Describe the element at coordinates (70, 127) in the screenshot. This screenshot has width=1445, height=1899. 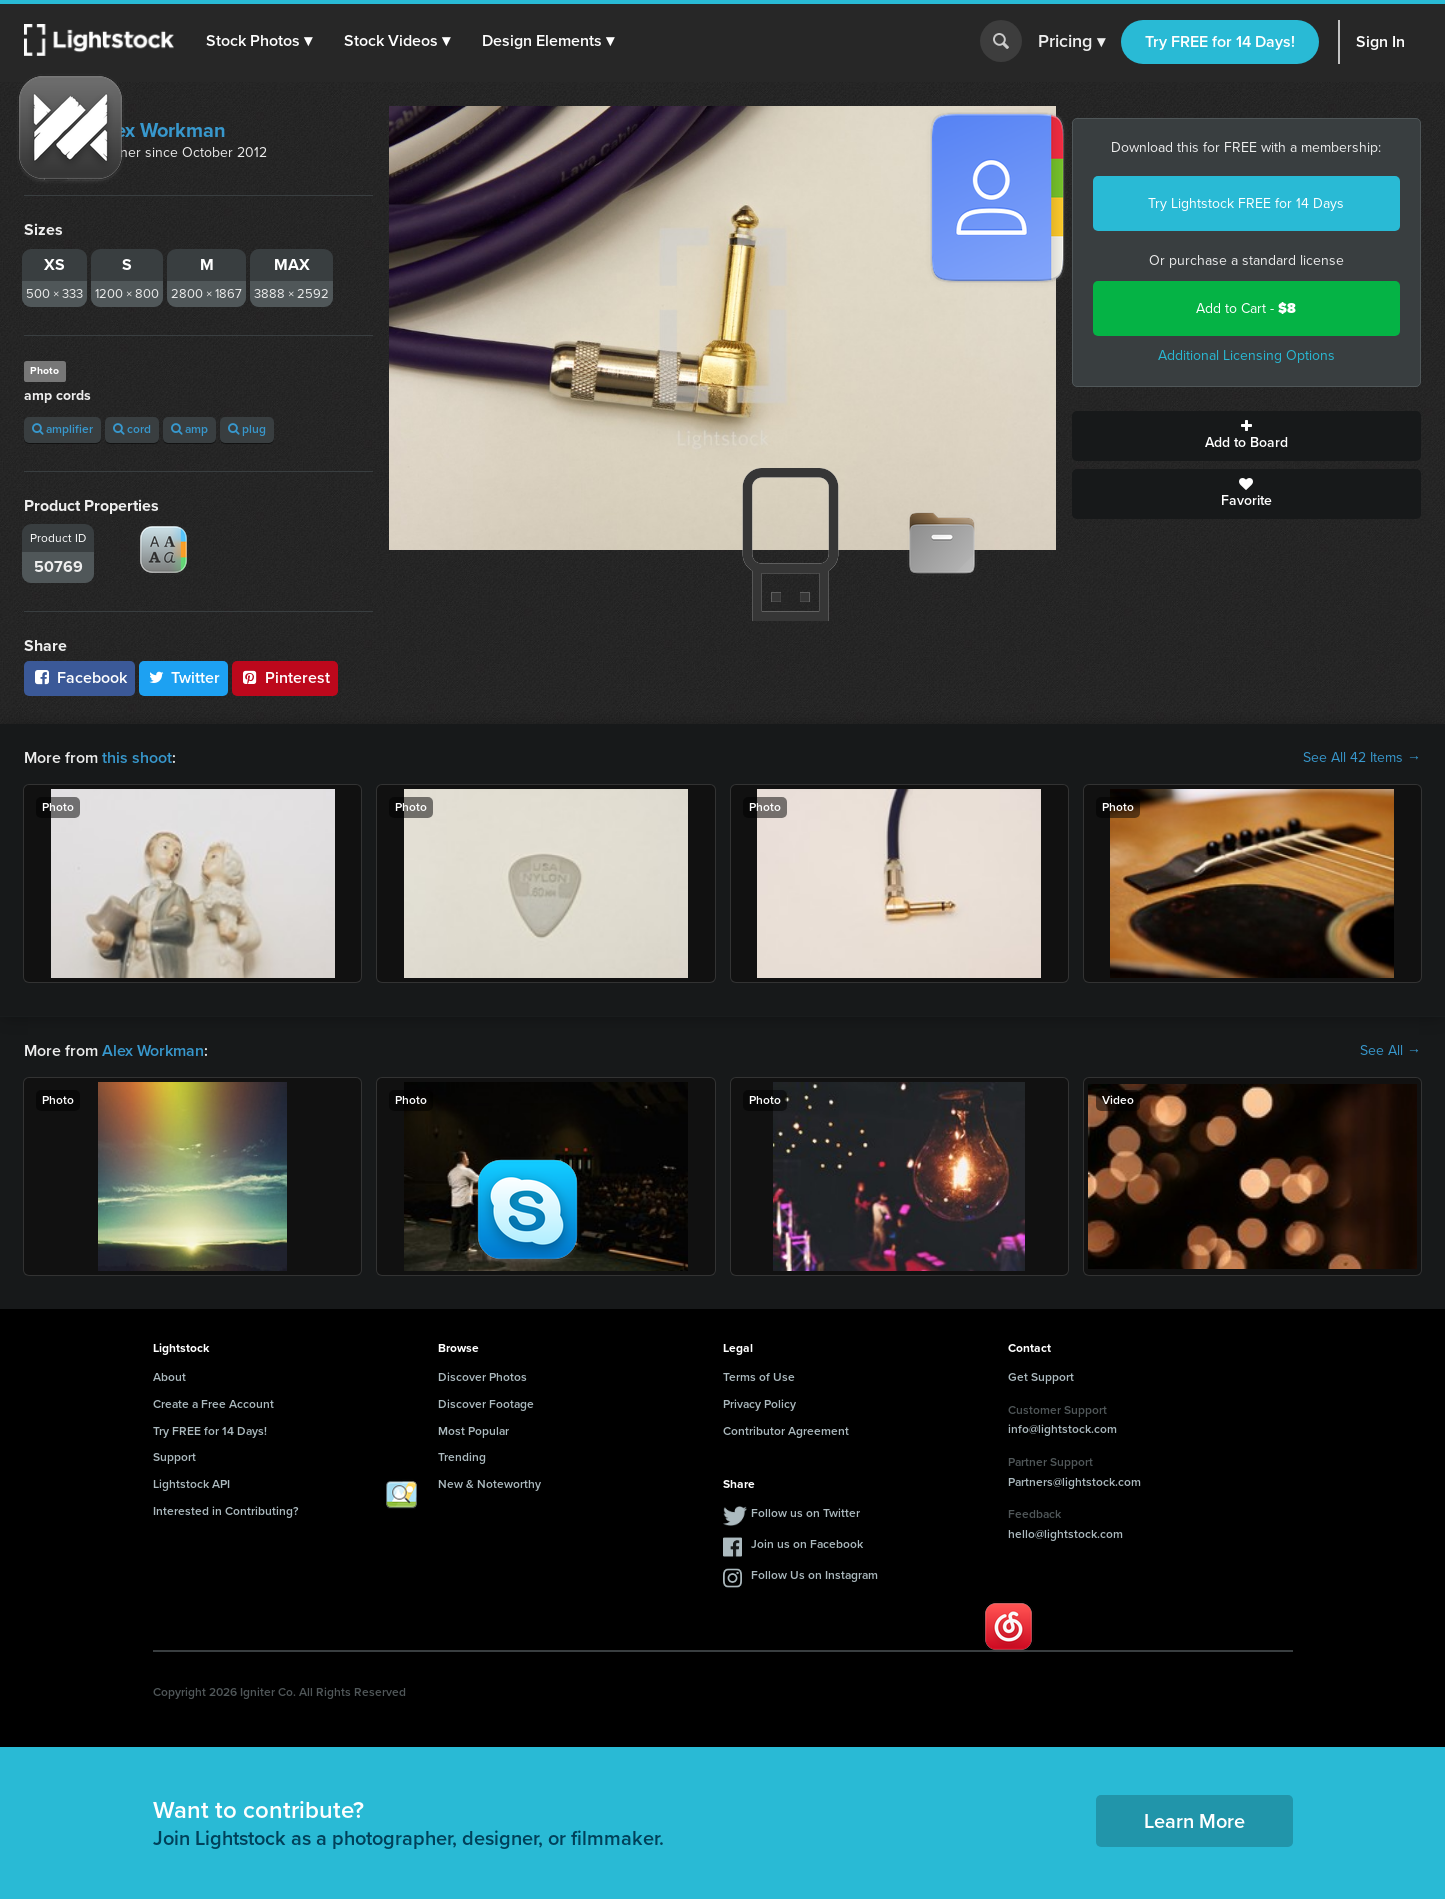
I see `launch Dota Underlords game` at that location.